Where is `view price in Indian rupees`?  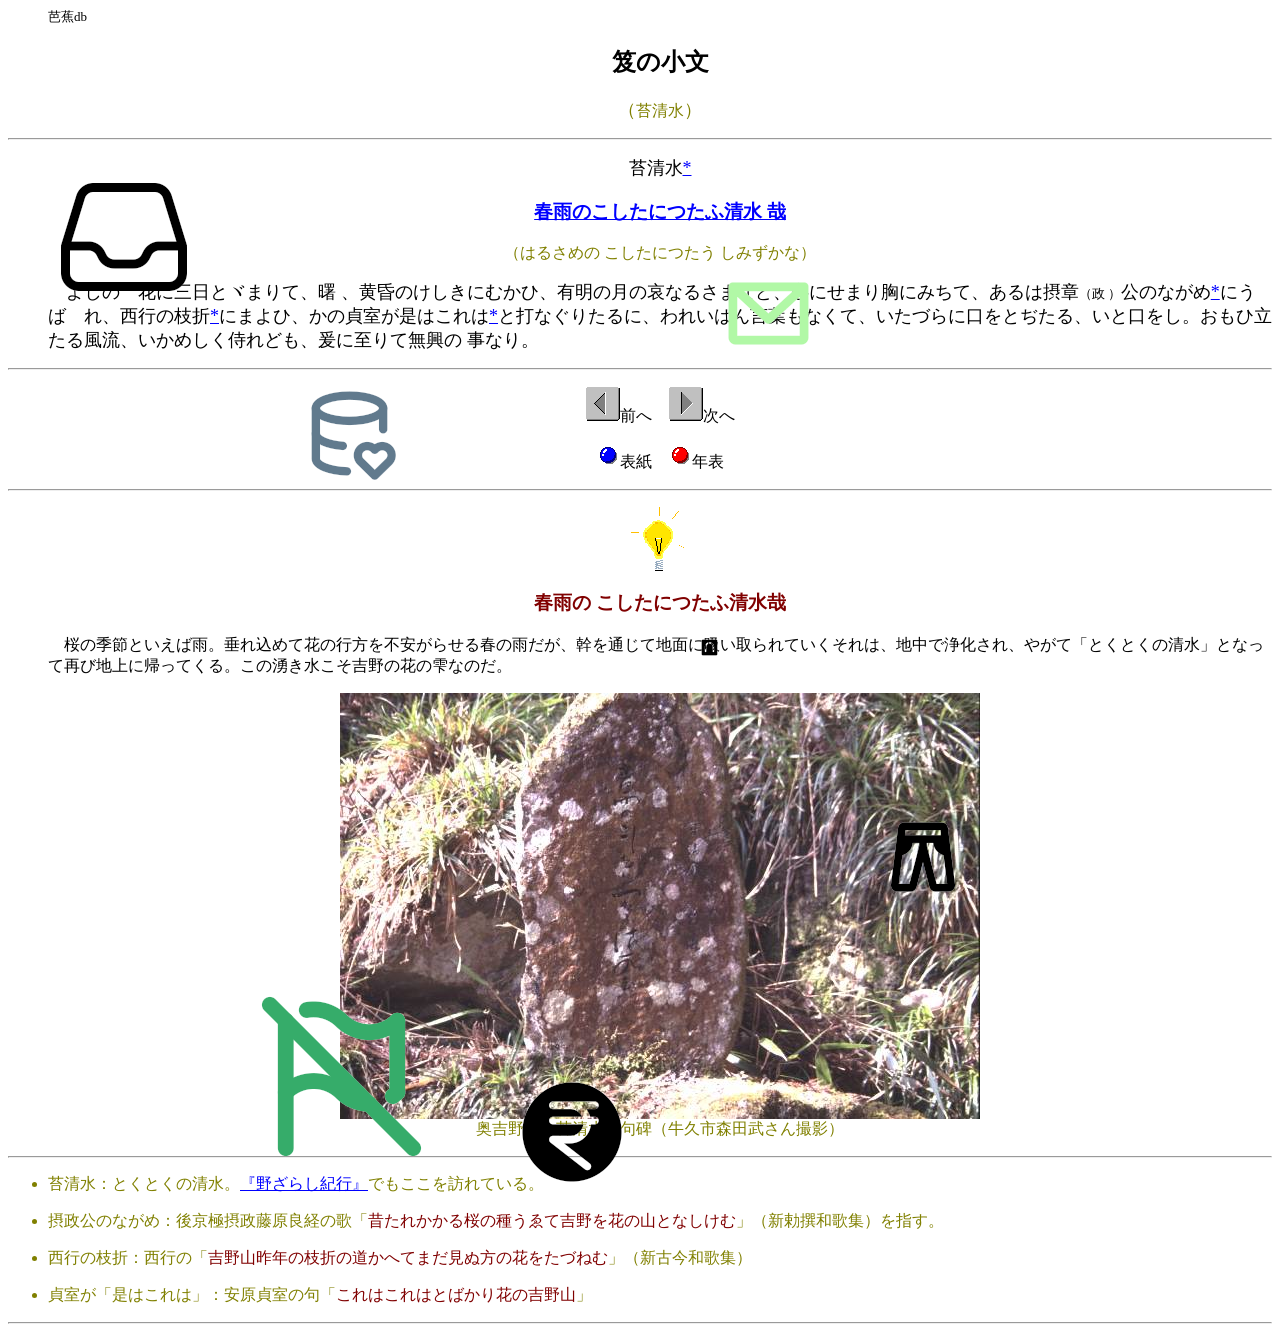
view price in Indian rupees is located at coordinates (572, 1132).